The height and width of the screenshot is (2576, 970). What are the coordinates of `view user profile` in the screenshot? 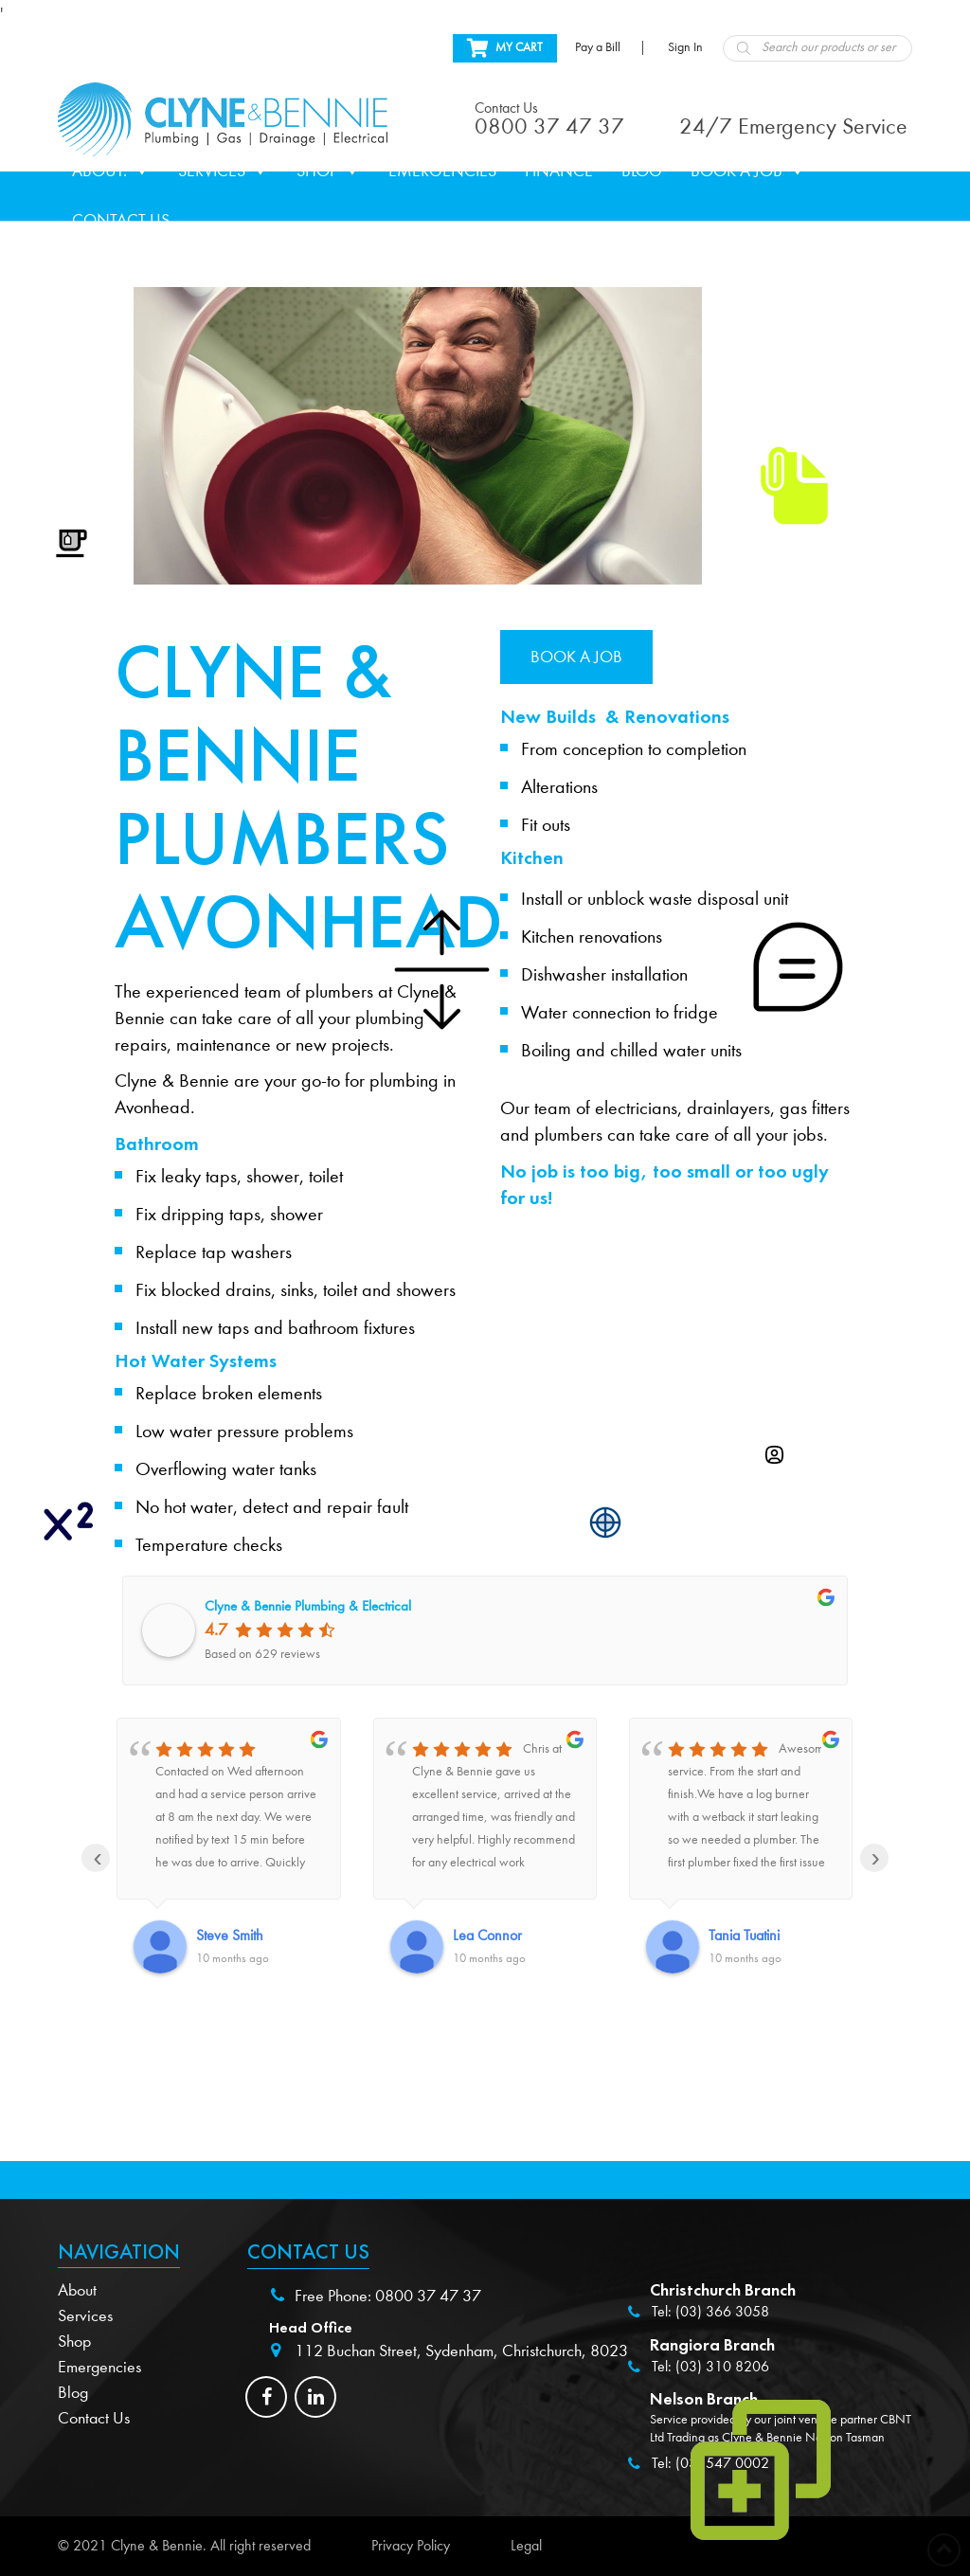 It's located at (774, 1454).